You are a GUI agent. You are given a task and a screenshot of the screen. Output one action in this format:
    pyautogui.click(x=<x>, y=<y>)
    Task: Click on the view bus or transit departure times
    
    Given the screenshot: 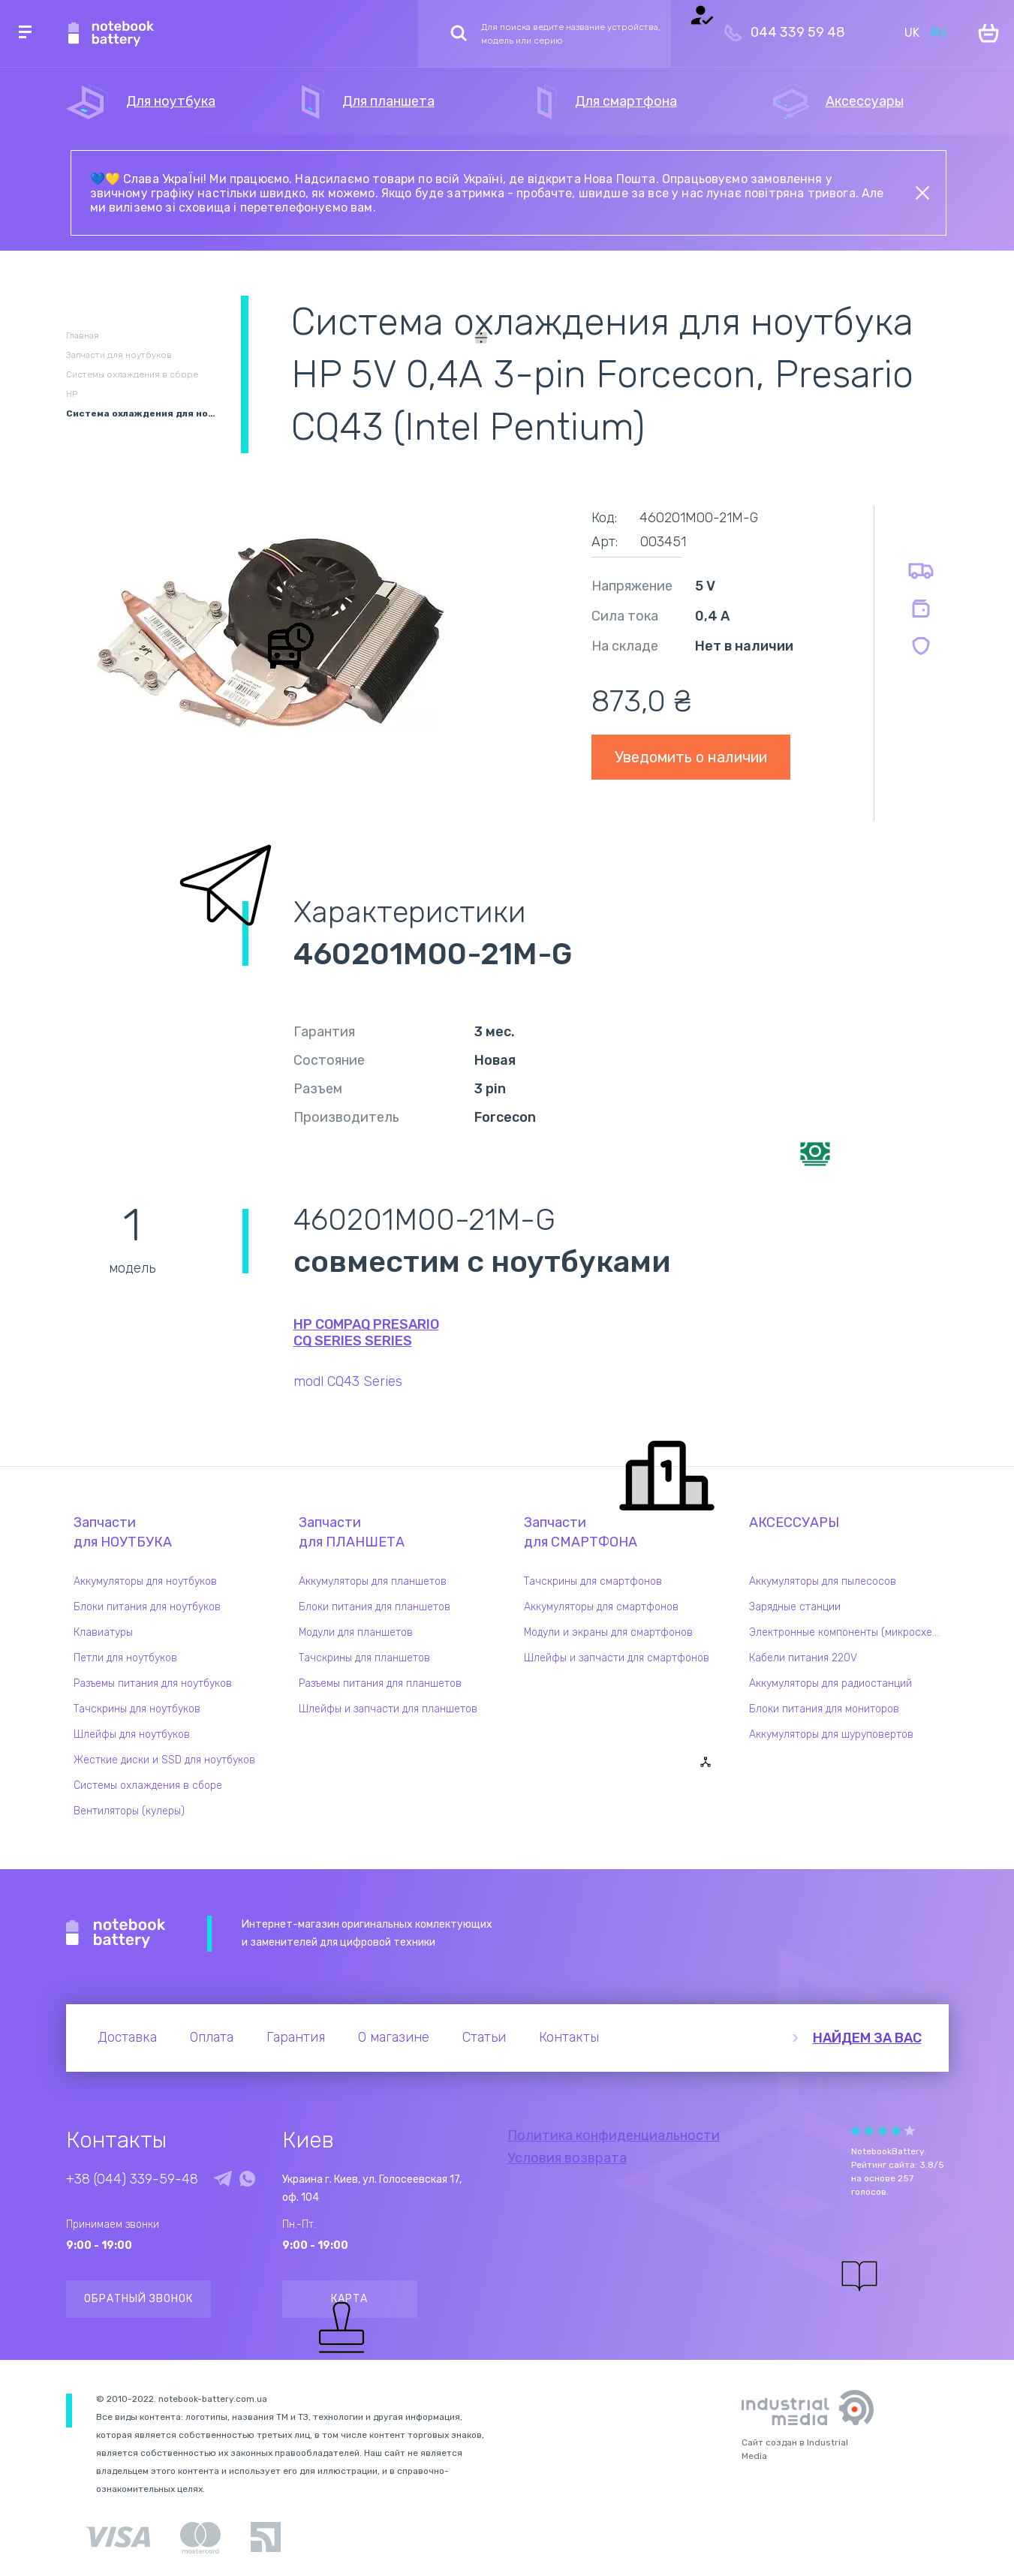 What is the action you would take?
    pyautogui.click(x=290, y=645)
    